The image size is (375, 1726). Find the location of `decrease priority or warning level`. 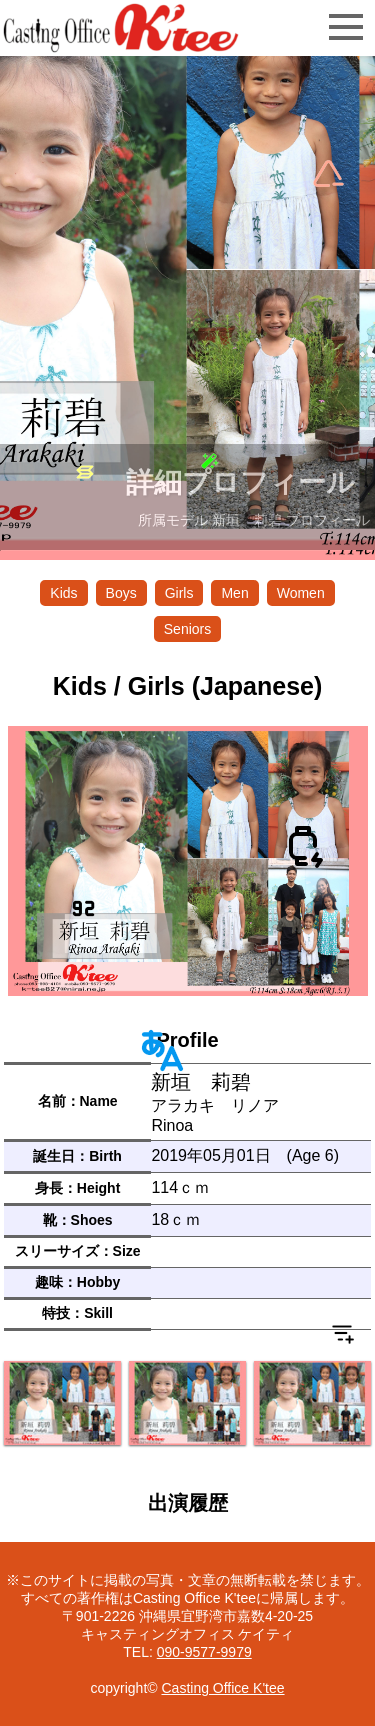

decrease priority or warning level is located at coordinates (328, 174).